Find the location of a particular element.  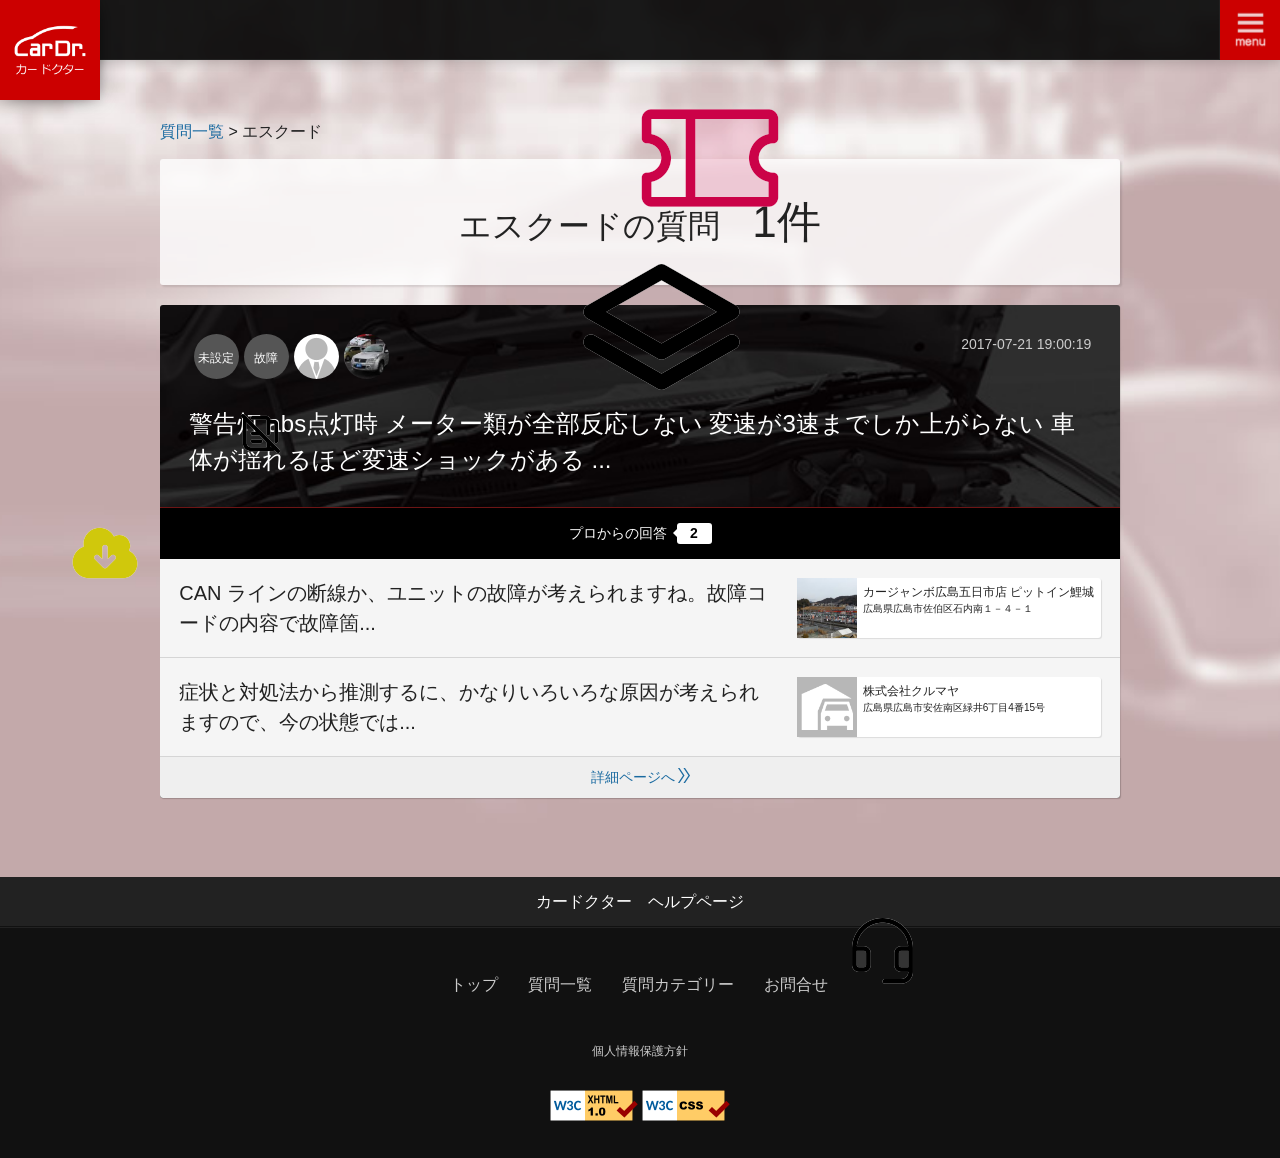

view layers or stacked content is located at coordinates (661, 329).